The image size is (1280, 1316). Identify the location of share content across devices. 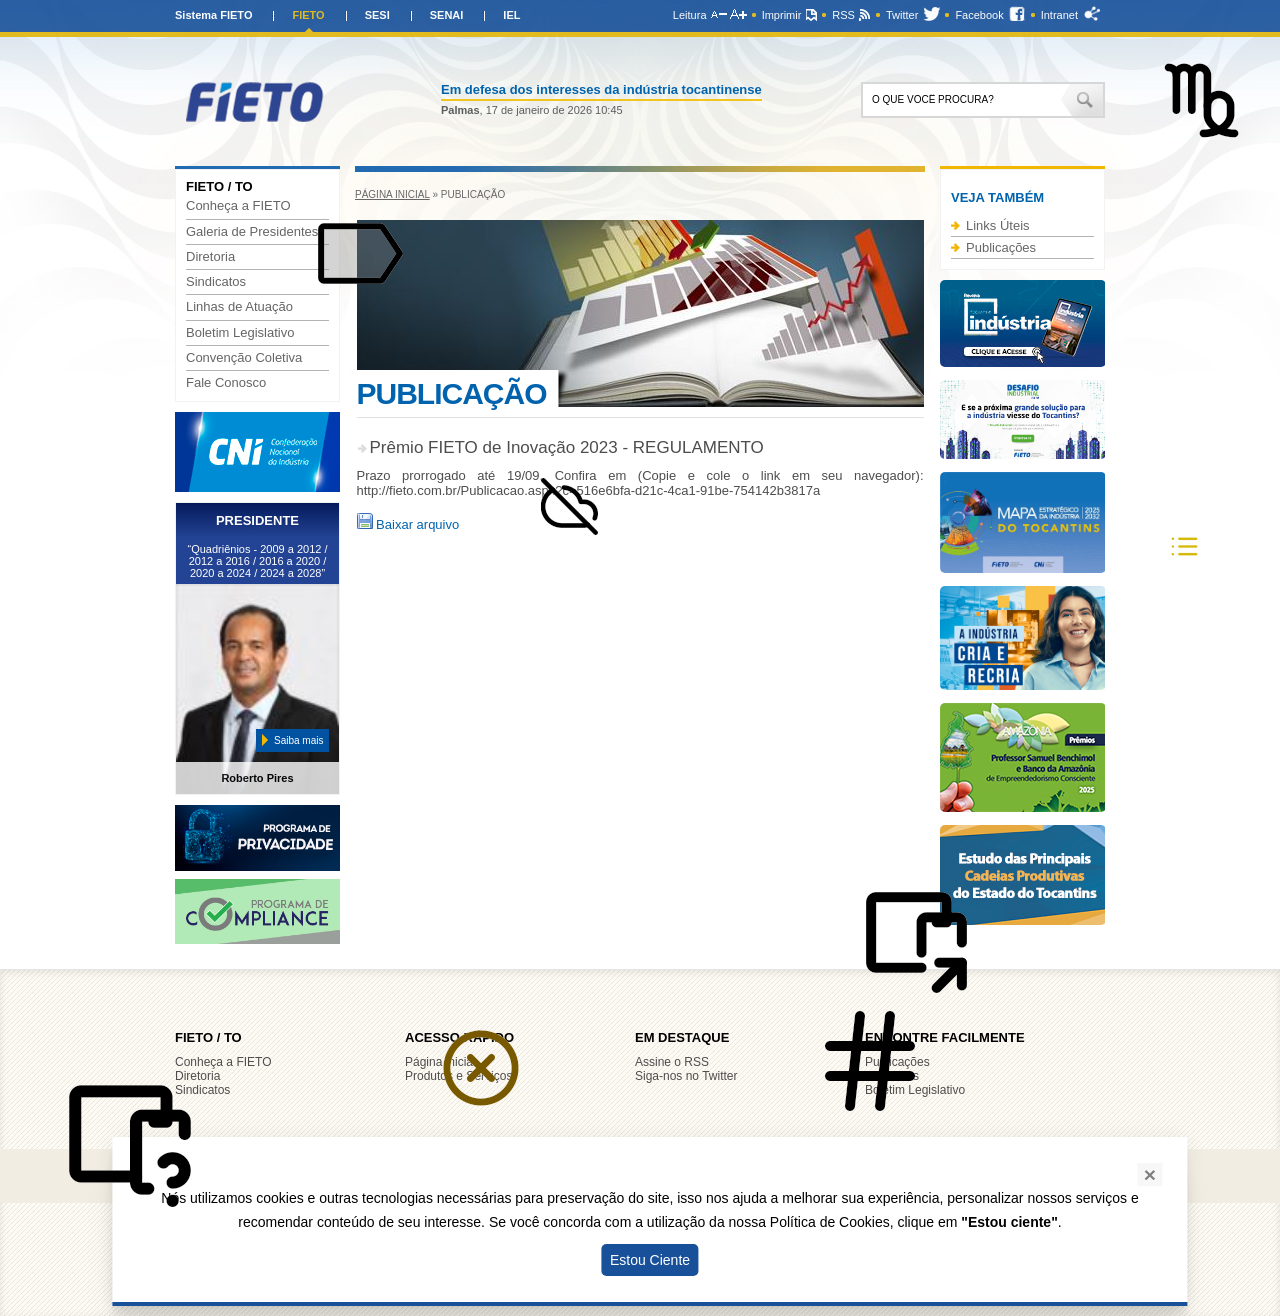
(916, 937).